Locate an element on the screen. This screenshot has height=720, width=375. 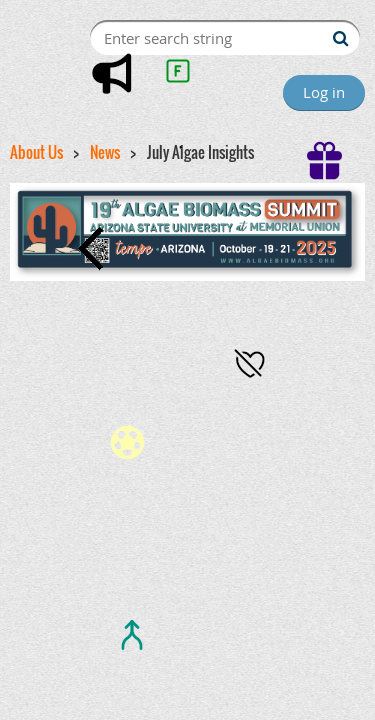
remove from favorites is located at coordinates (249, 363).